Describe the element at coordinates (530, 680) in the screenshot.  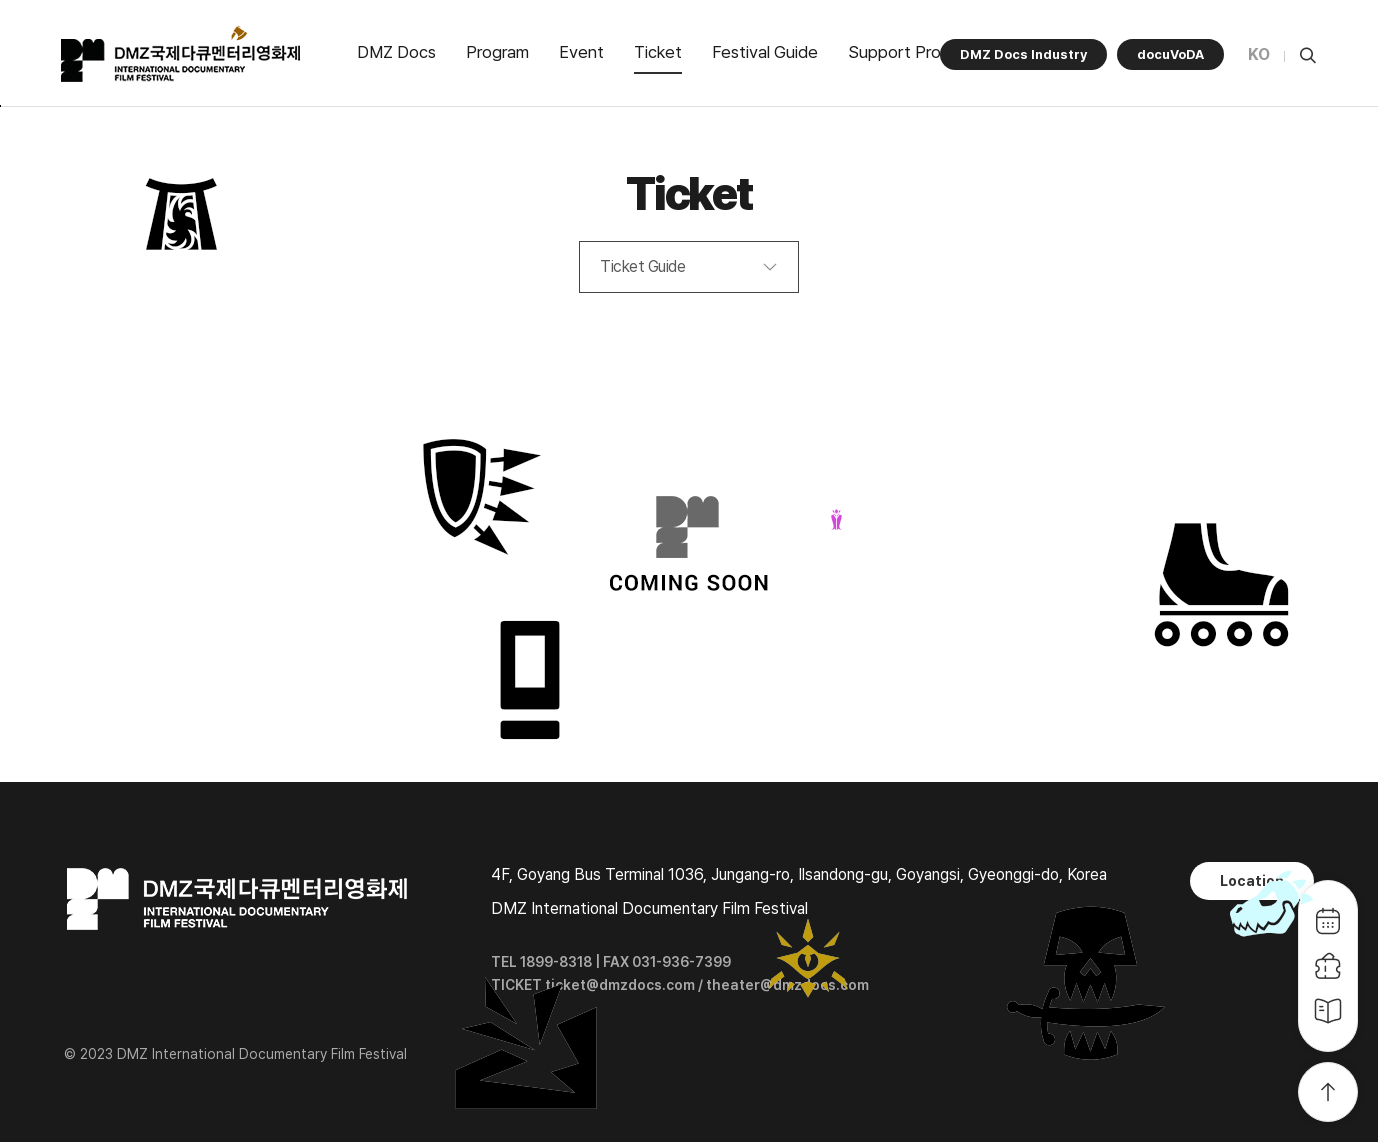
I see `select shotgun weapon` at that location.